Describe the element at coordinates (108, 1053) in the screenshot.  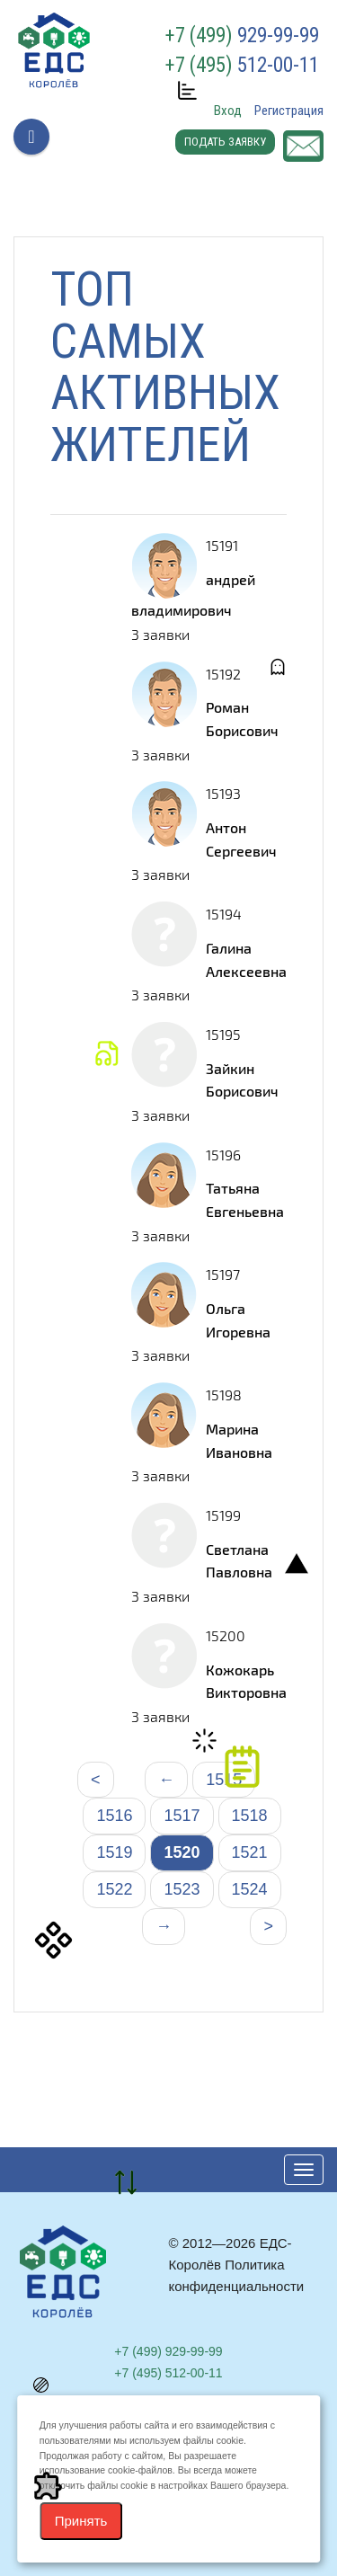
I see `open an audio file` at that location.